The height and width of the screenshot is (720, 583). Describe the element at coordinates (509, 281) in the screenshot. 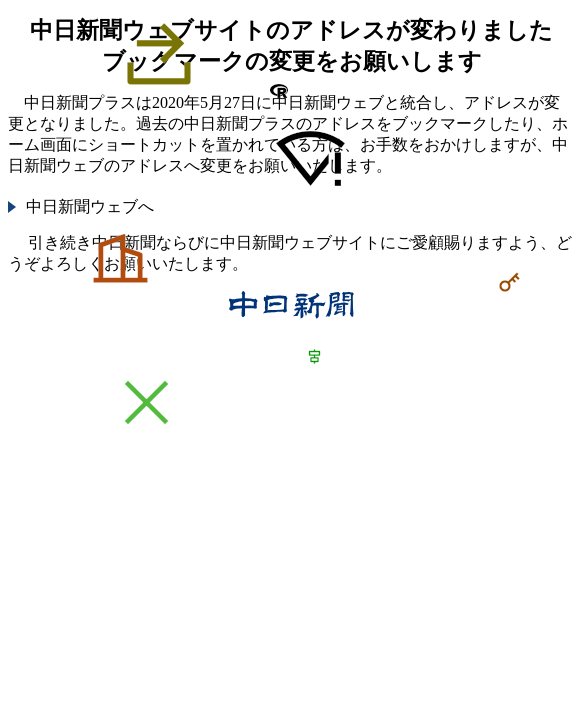

I see `access security or authentication settings` at that location.